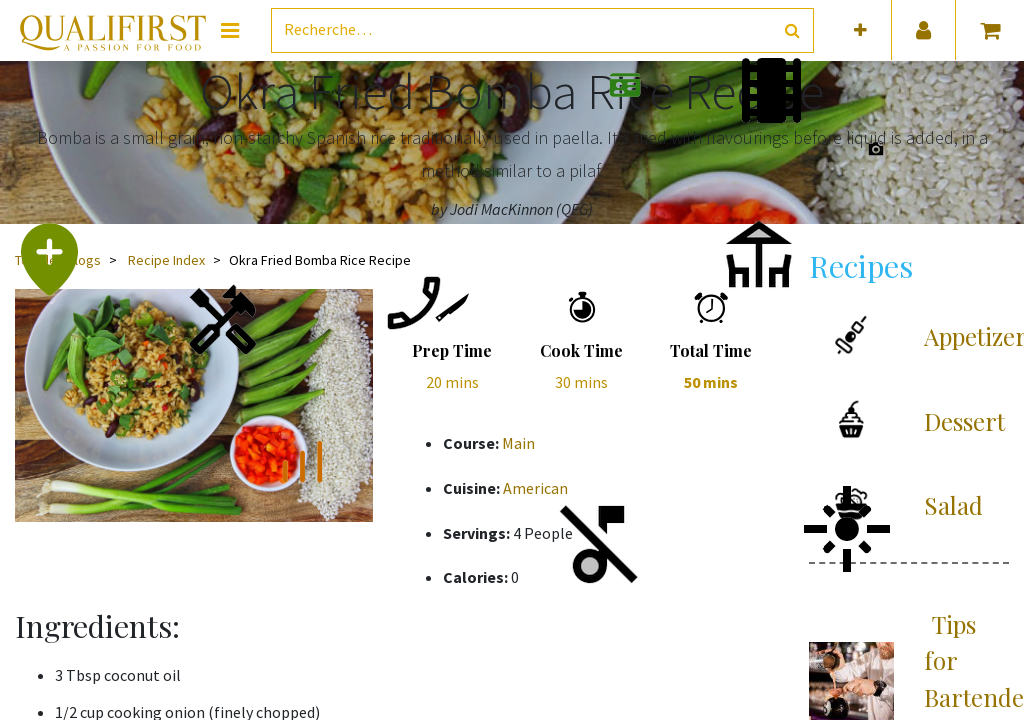 The image size is (1024, 720). I want to click on add a lens flare effect to an image, so click(847, 529).